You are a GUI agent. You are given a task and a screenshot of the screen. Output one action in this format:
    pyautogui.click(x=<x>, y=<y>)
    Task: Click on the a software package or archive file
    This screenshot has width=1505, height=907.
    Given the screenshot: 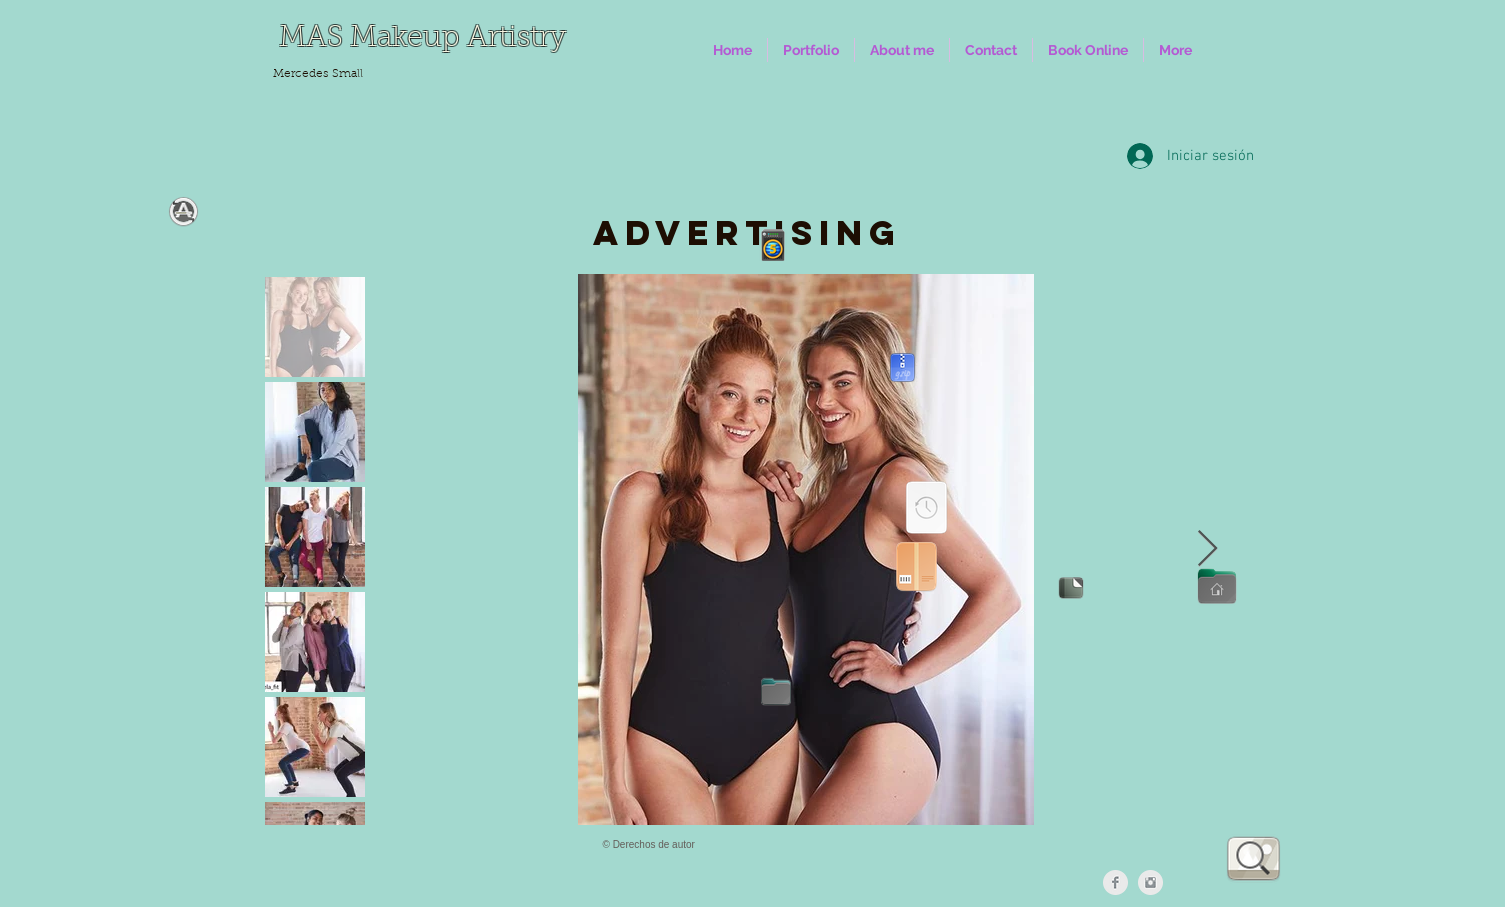 What is the action you would take?
    pyautogui.click(x=916, y=566)
    